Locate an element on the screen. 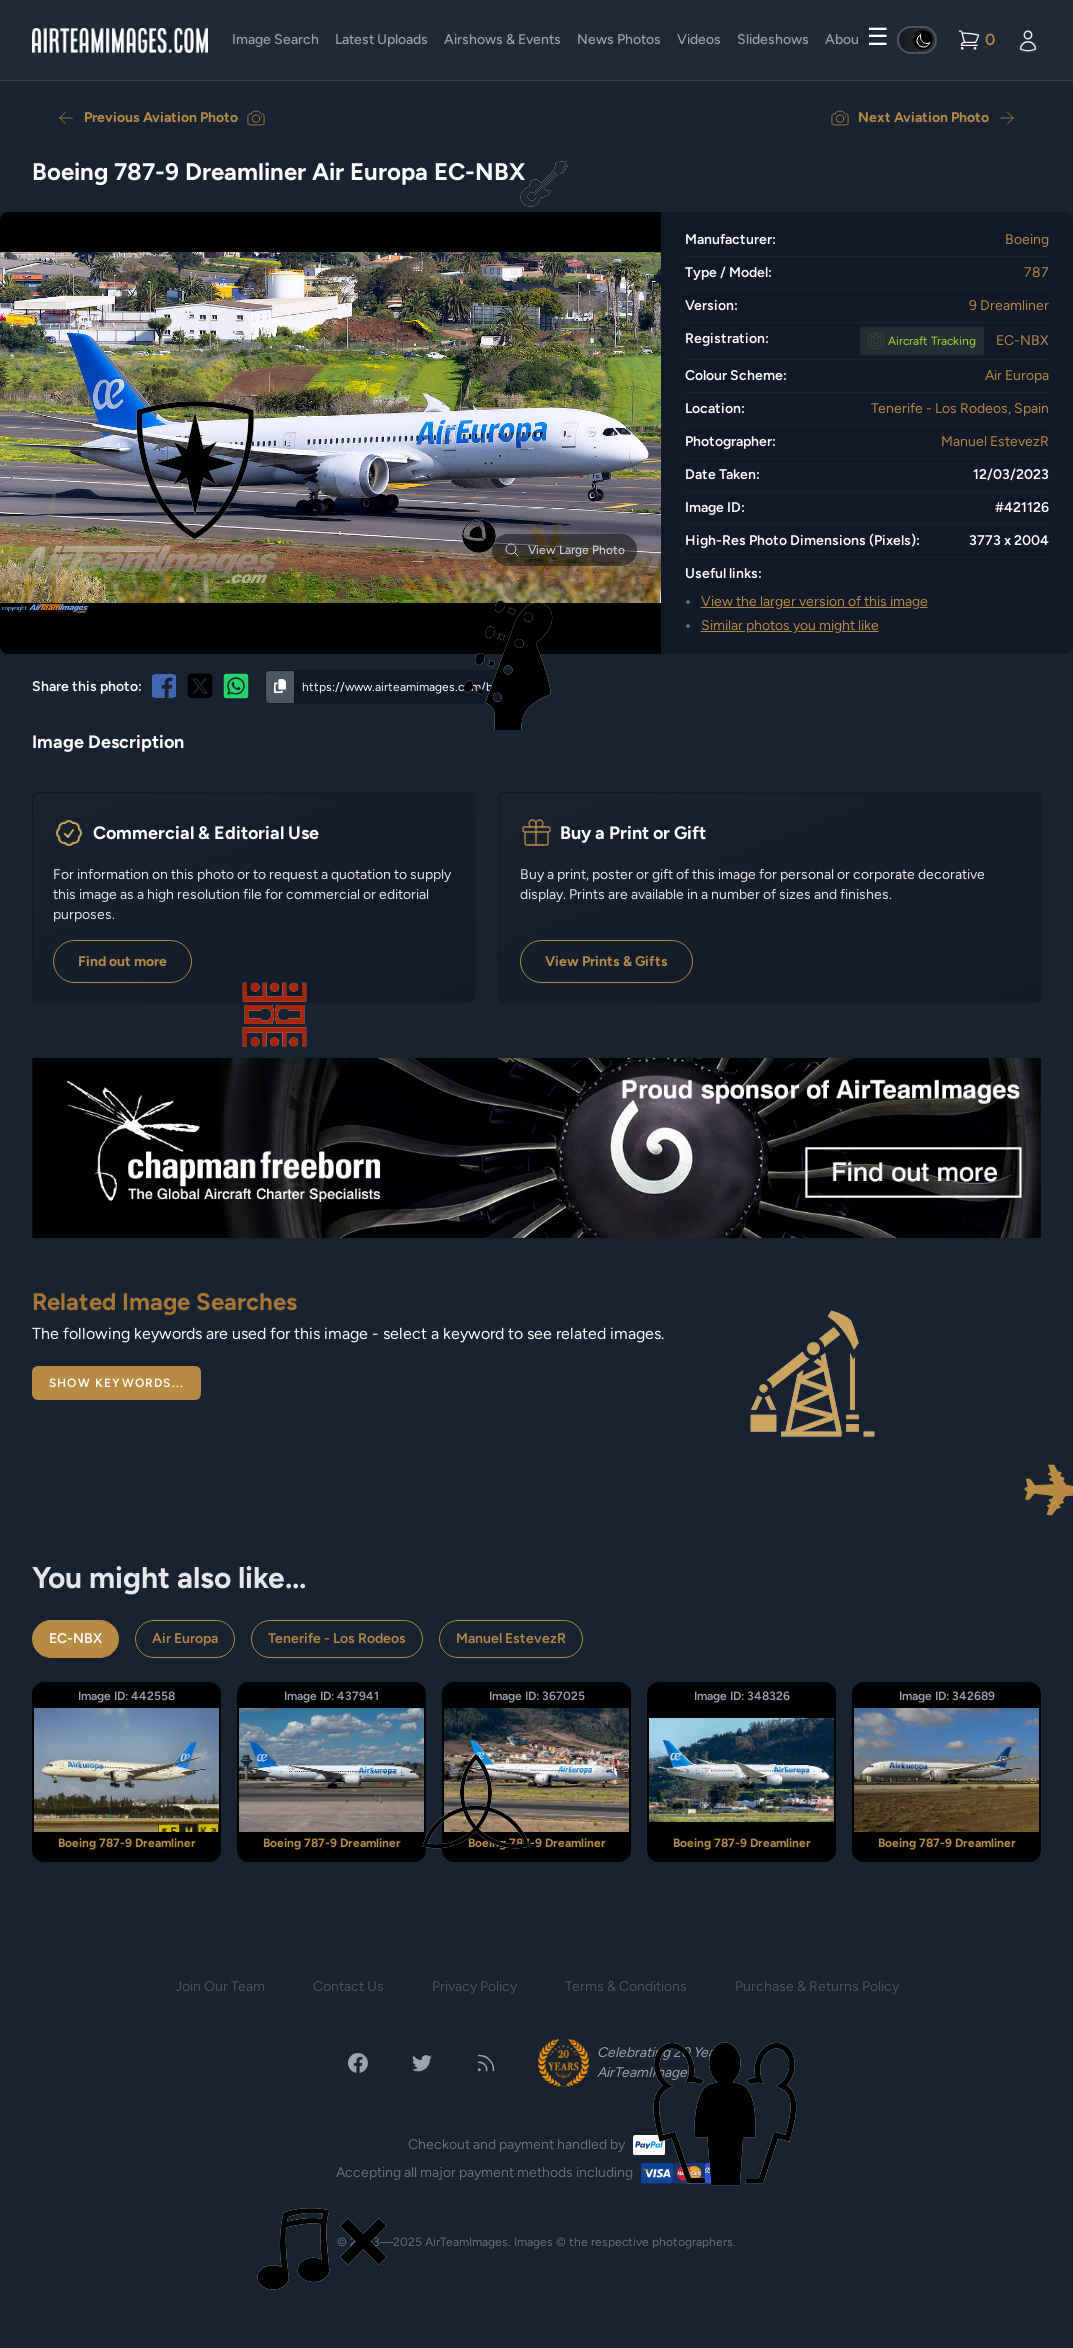 The width and height of the screenshot is (1073, 2348). activate shield or defense mode is located at coordinates (194, 470).